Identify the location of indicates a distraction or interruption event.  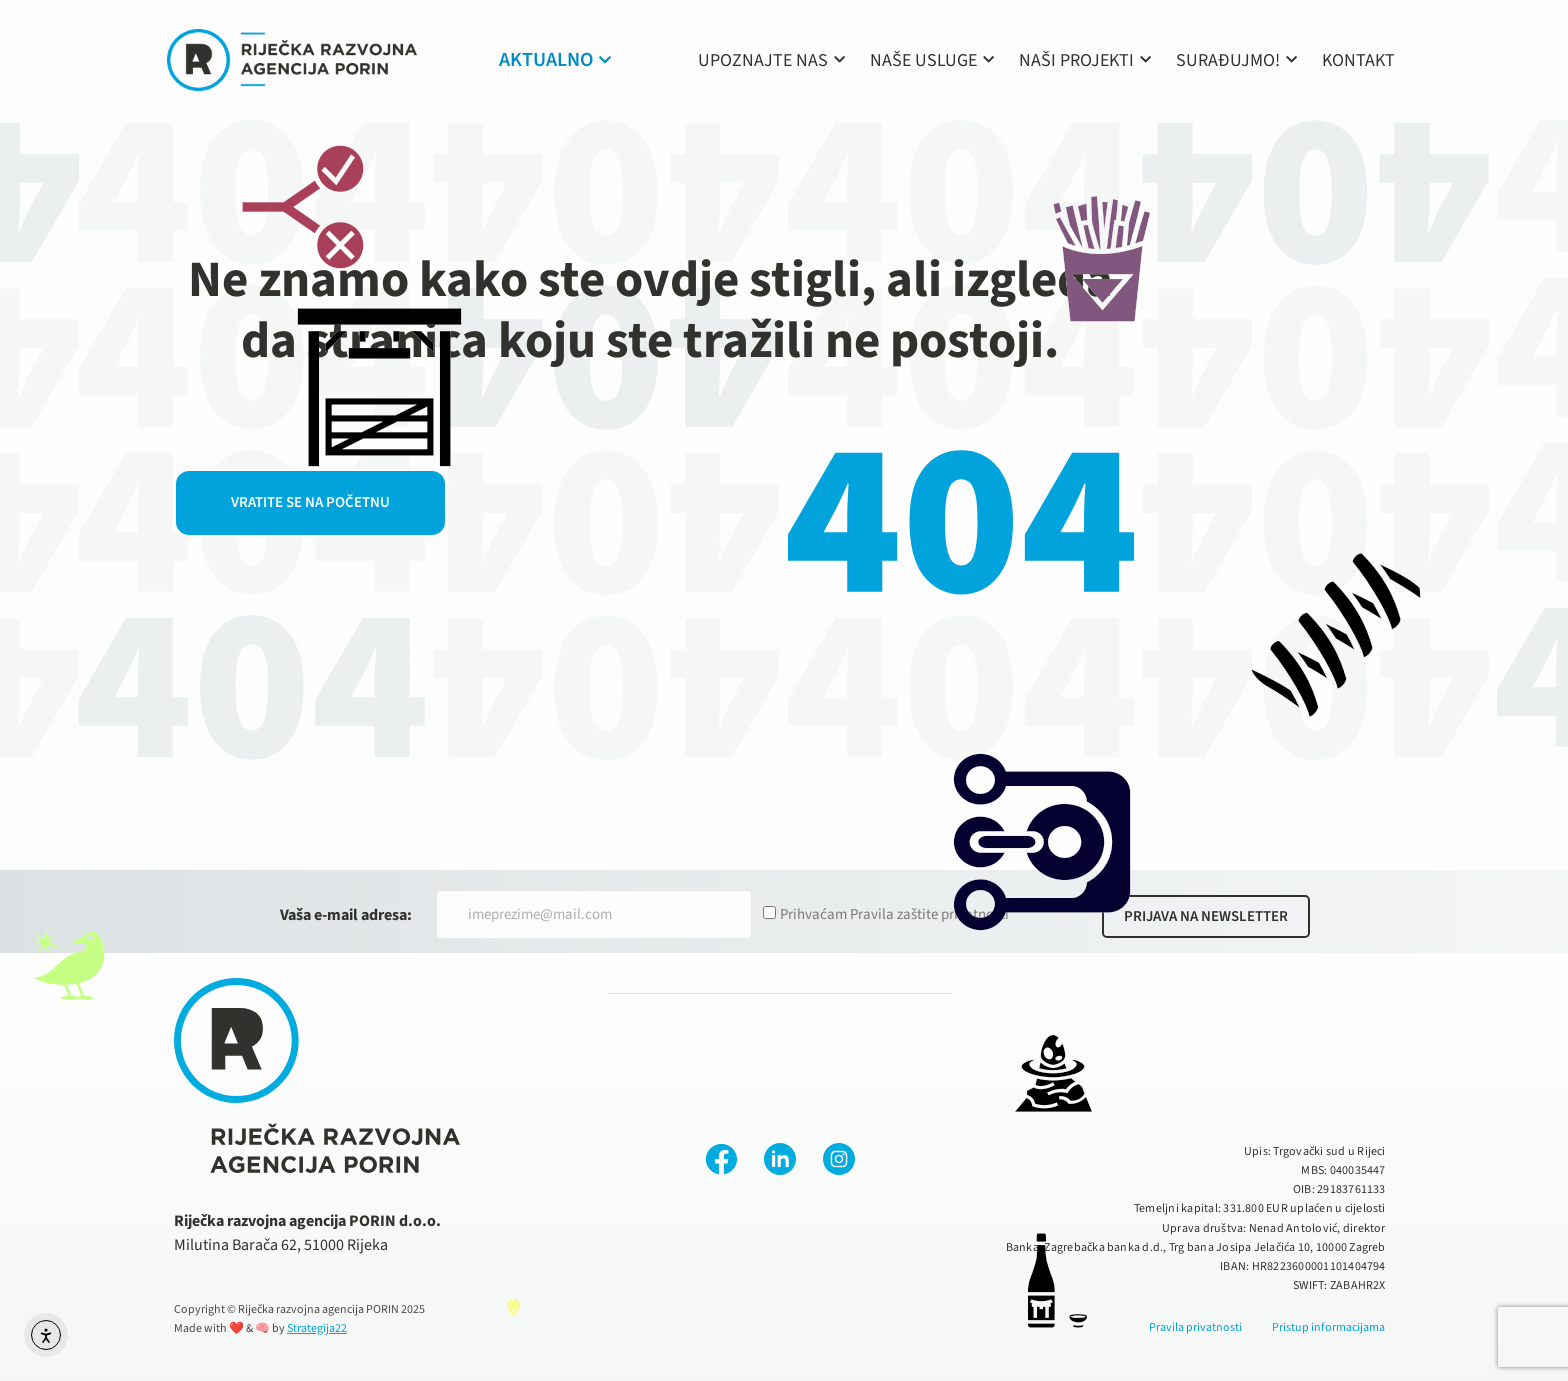
(69, 963).